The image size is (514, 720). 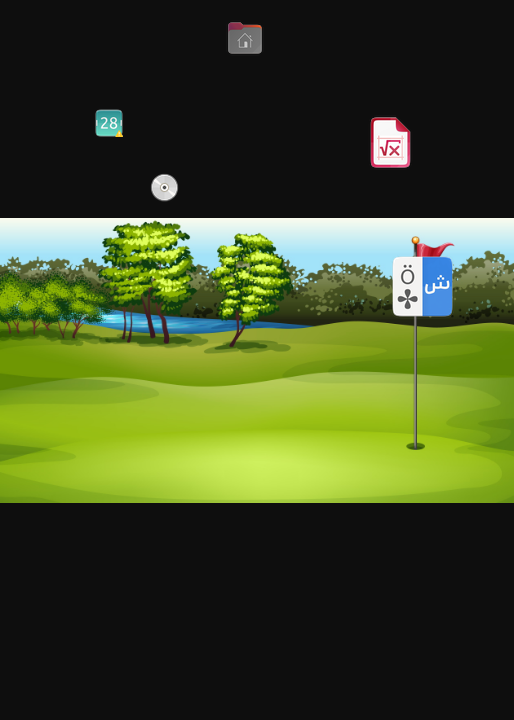 I want to click on open the character map application, so click(x=422, y=286).